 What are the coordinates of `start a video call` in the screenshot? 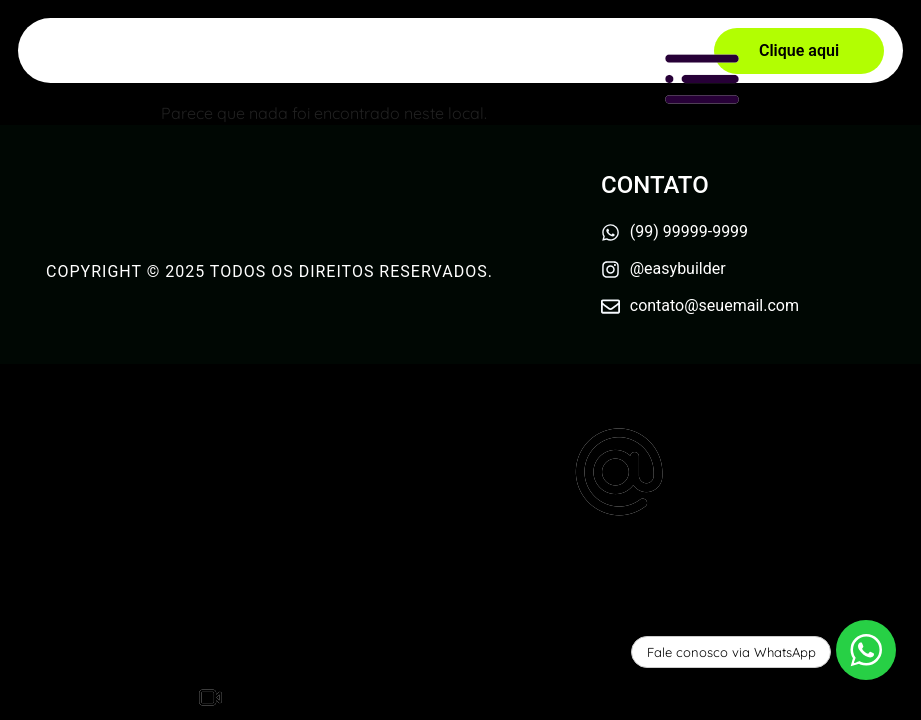 It's located at (210, 697).